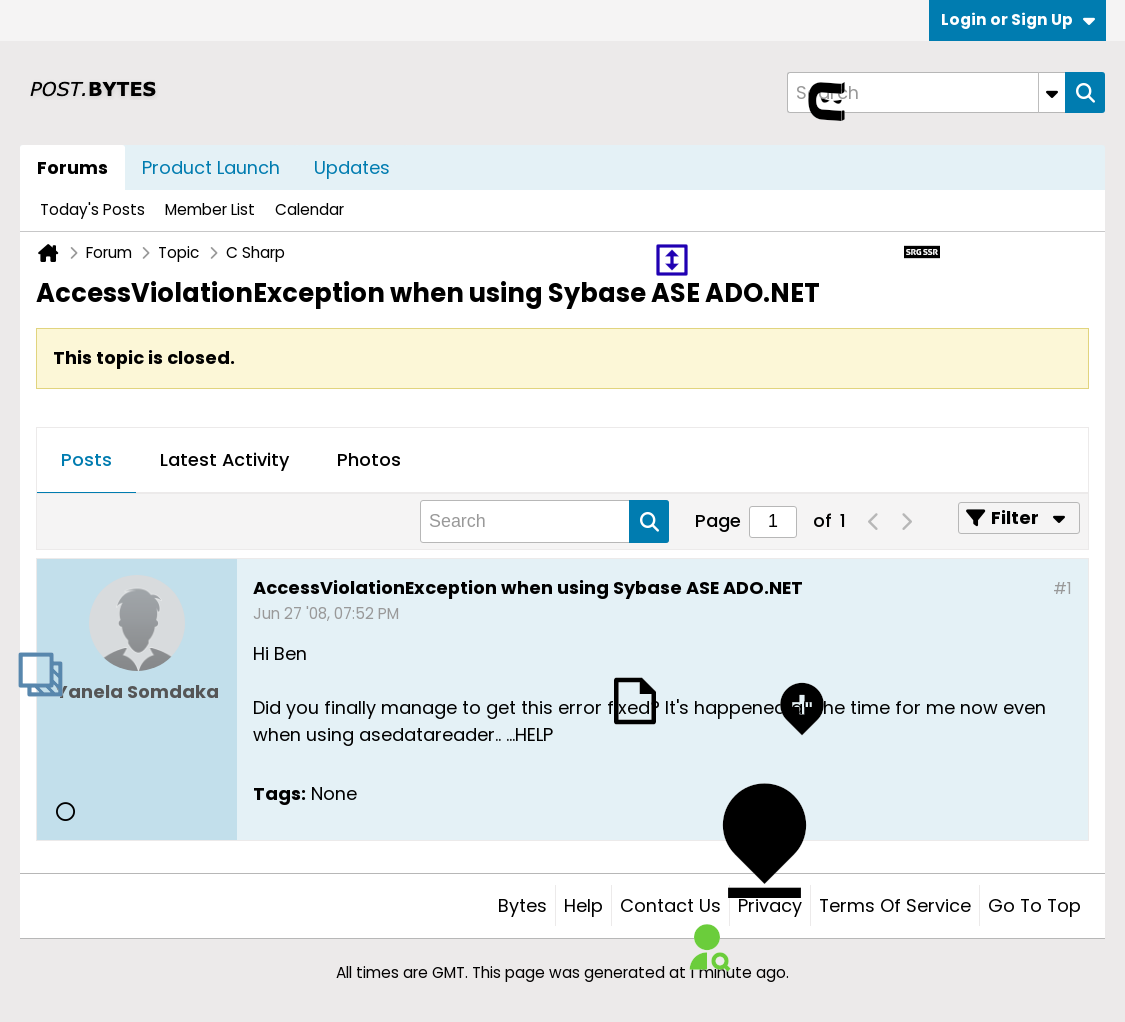 The width and height of the screenshot is (1125, 1022). Describe the element at coordinates (707, 948) in the screenshot. I see `search for a user or contact` at that location.